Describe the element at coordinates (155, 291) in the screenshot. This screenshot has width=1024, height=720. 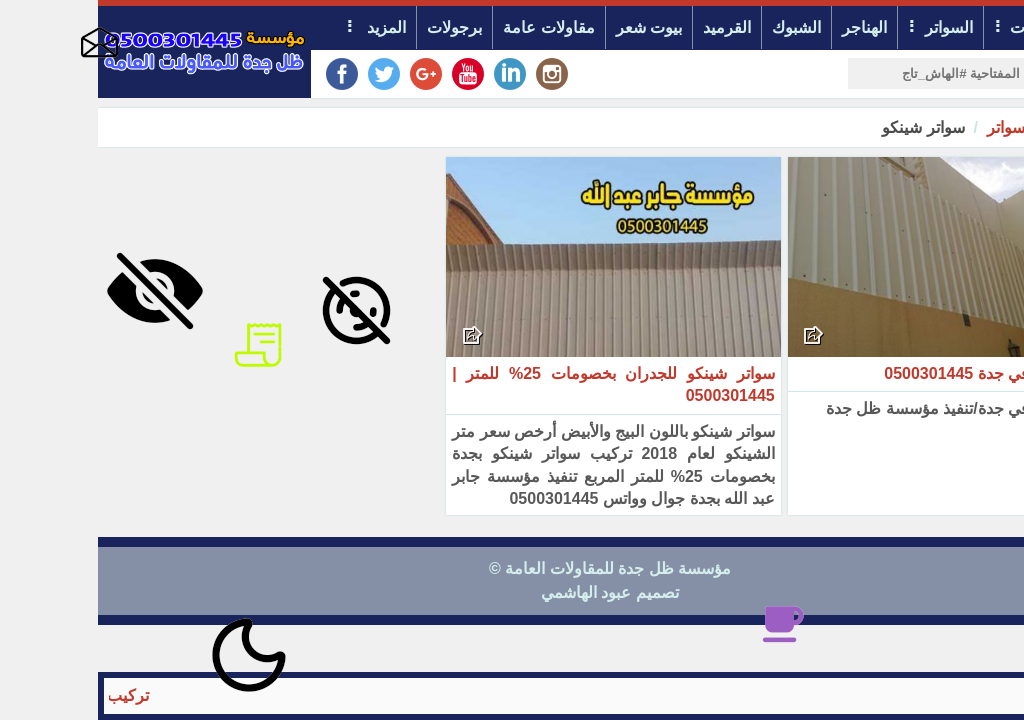
I see `hide password or sensitive content` at that location.